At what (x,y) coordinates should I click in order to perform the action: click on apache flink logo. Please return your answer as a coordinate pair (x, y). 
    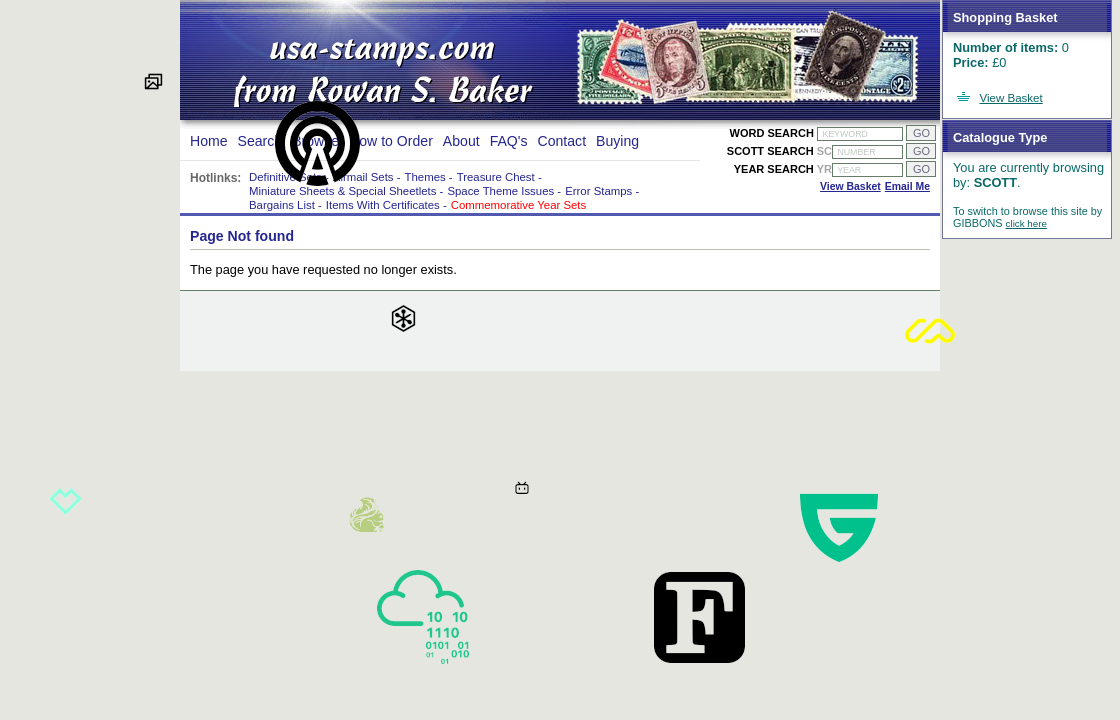
    Looking at the image, I should click on (366, 514).